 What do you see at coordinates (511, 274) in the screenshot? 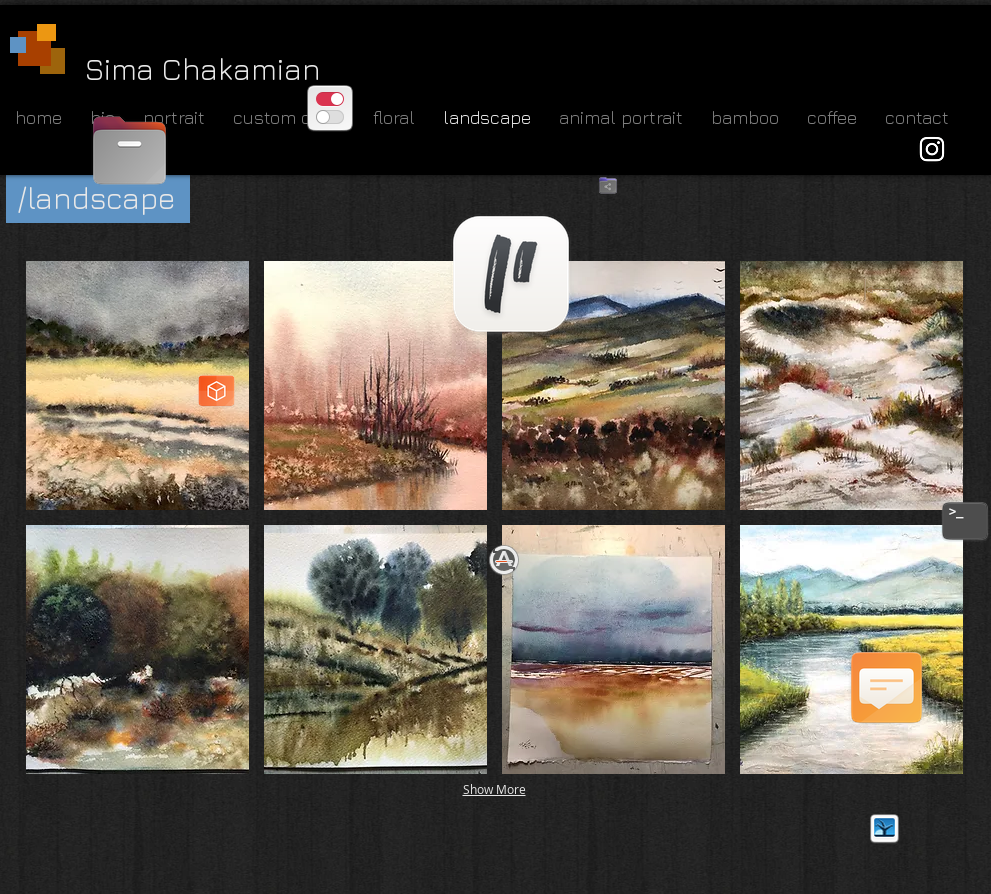
I see `open stacks task manager app` at bounding box center [511, 274].